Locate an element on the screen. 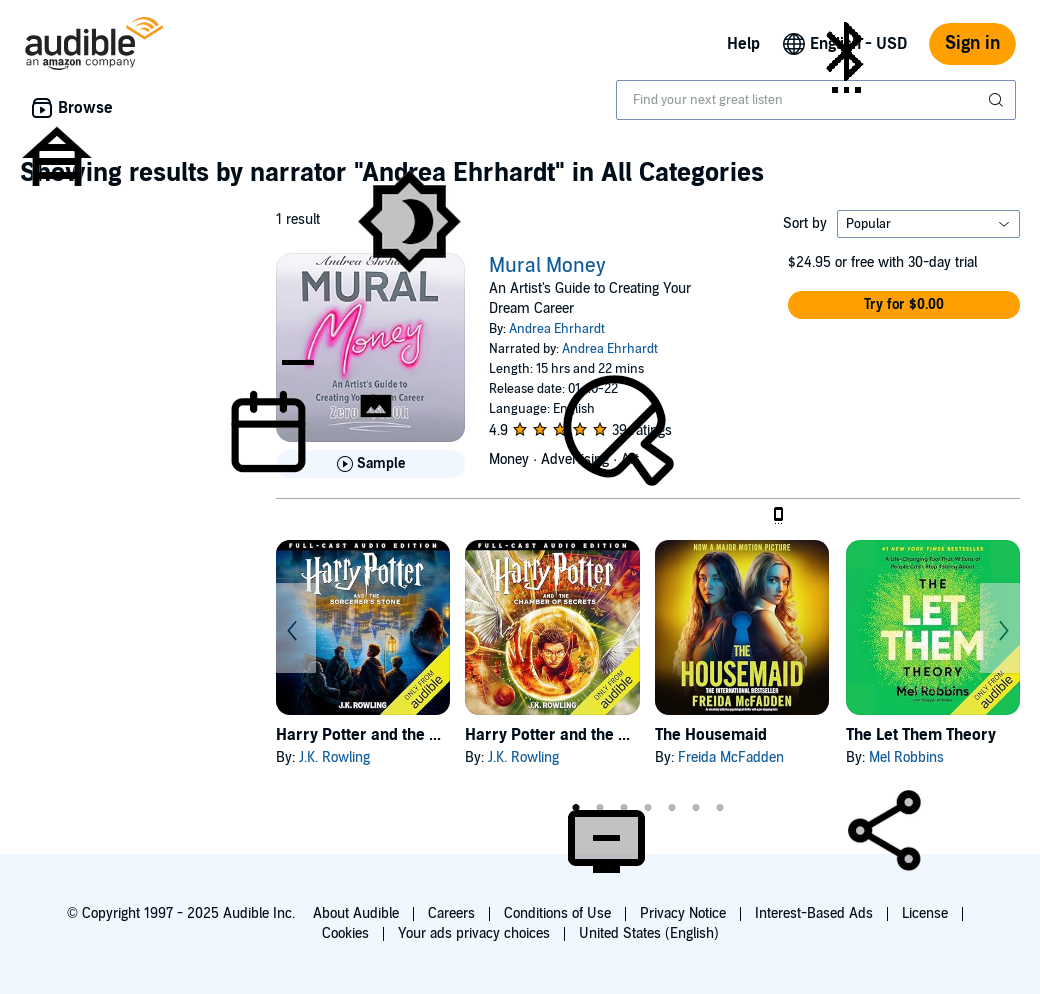 This screenshot has height=994, width=1040. toggle dark mode or night theme is located at coordinates (409, 221).